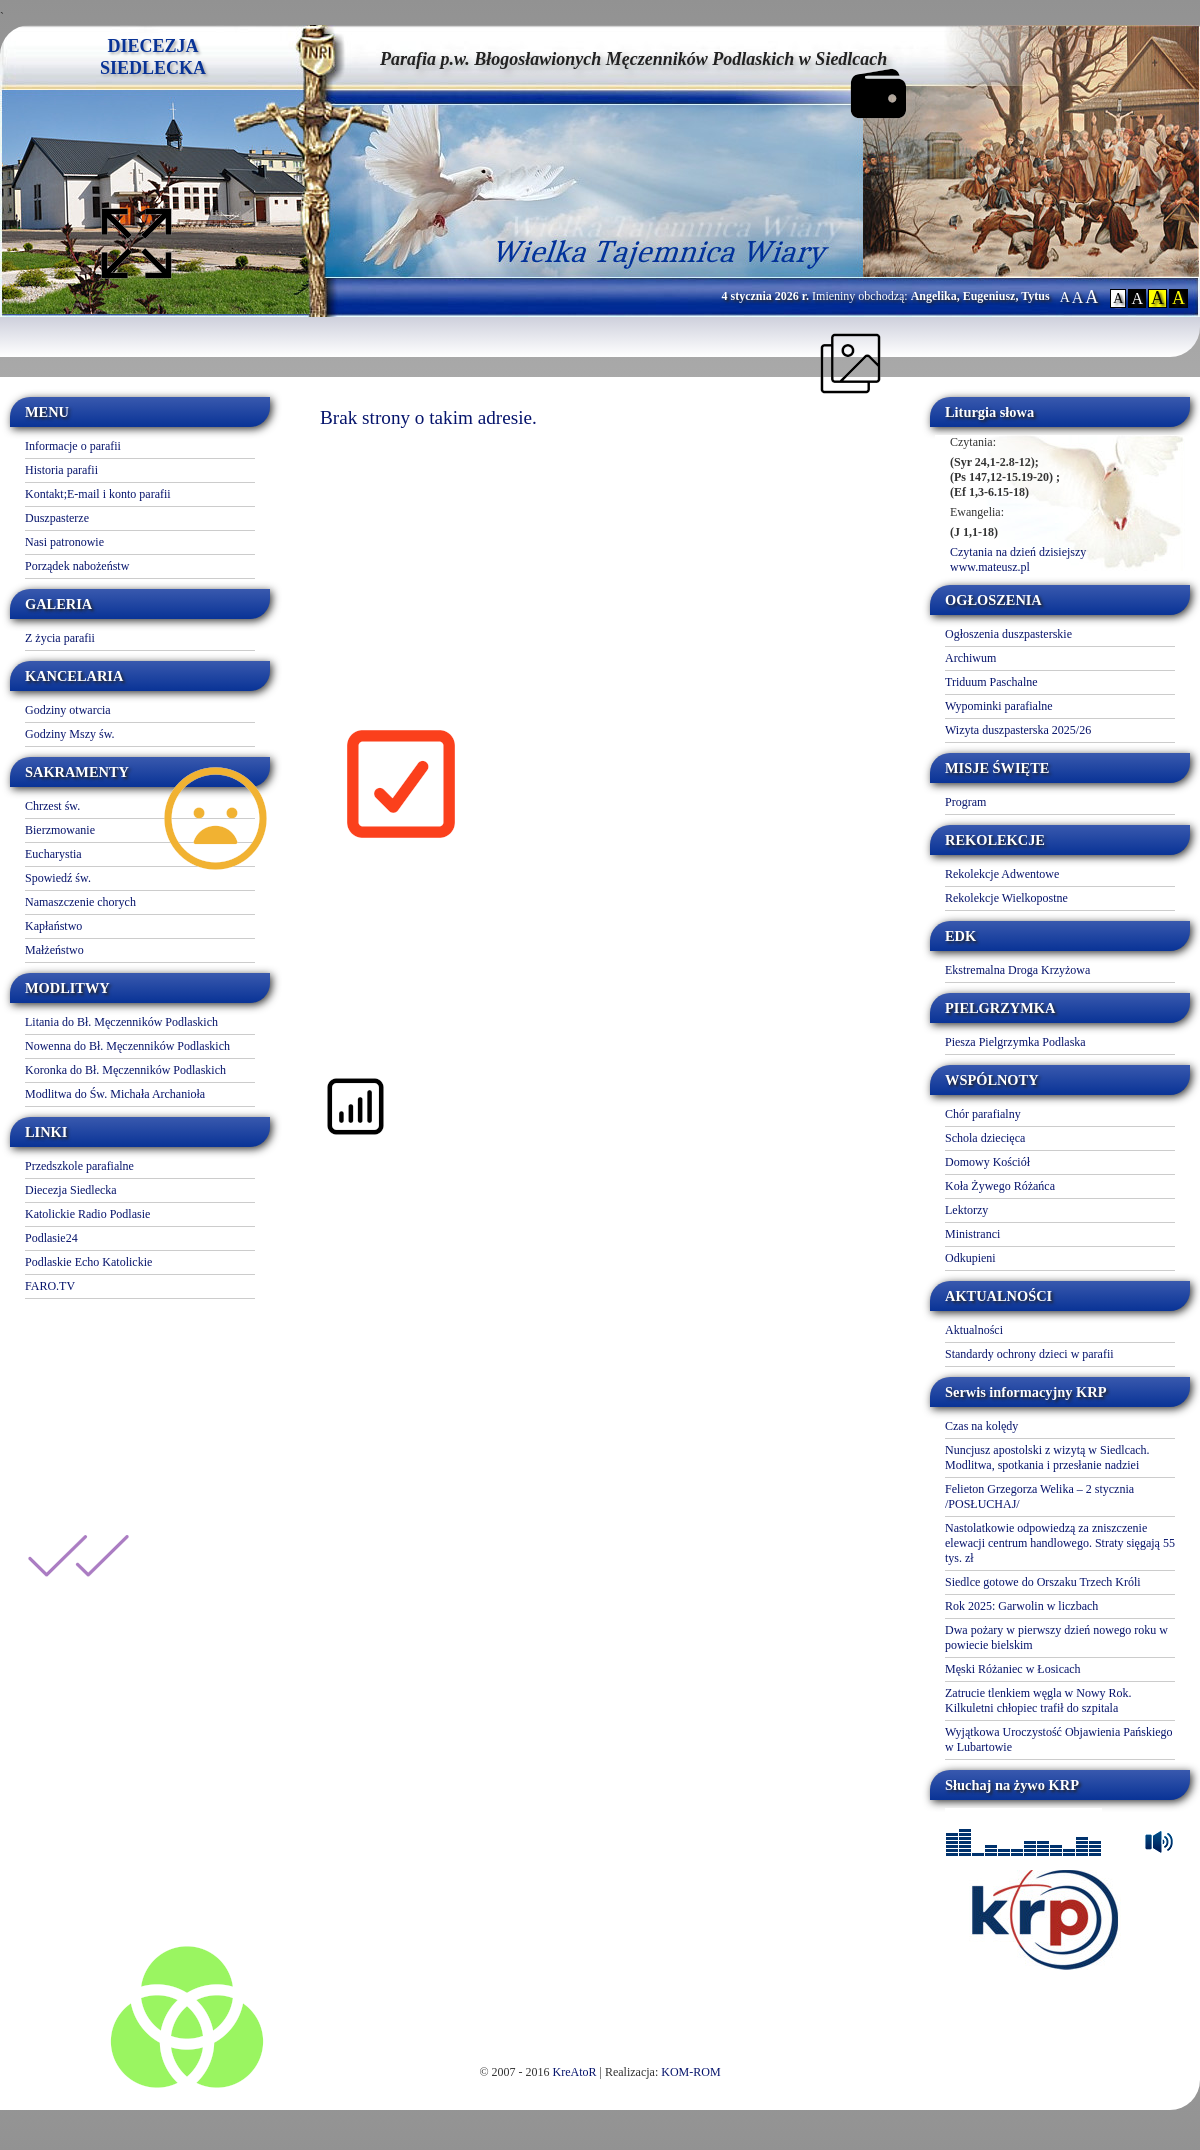  What do you see at coordinates (187, 2017) in the screenshot?
I see `adjust color filter settings` at bounding box center [187, 2017].